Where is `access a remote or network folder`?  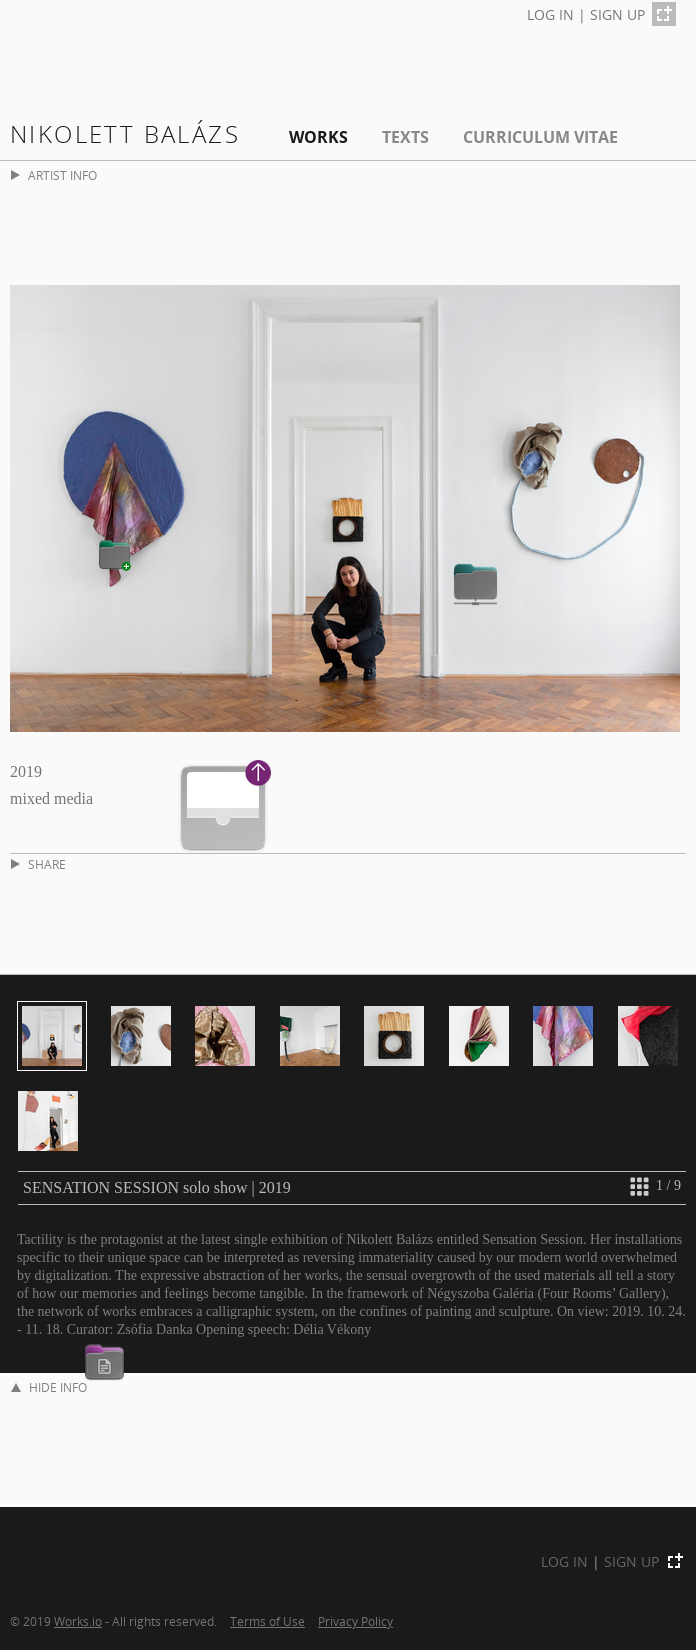
access a remote or network folder is located at coordinates (475, 583).